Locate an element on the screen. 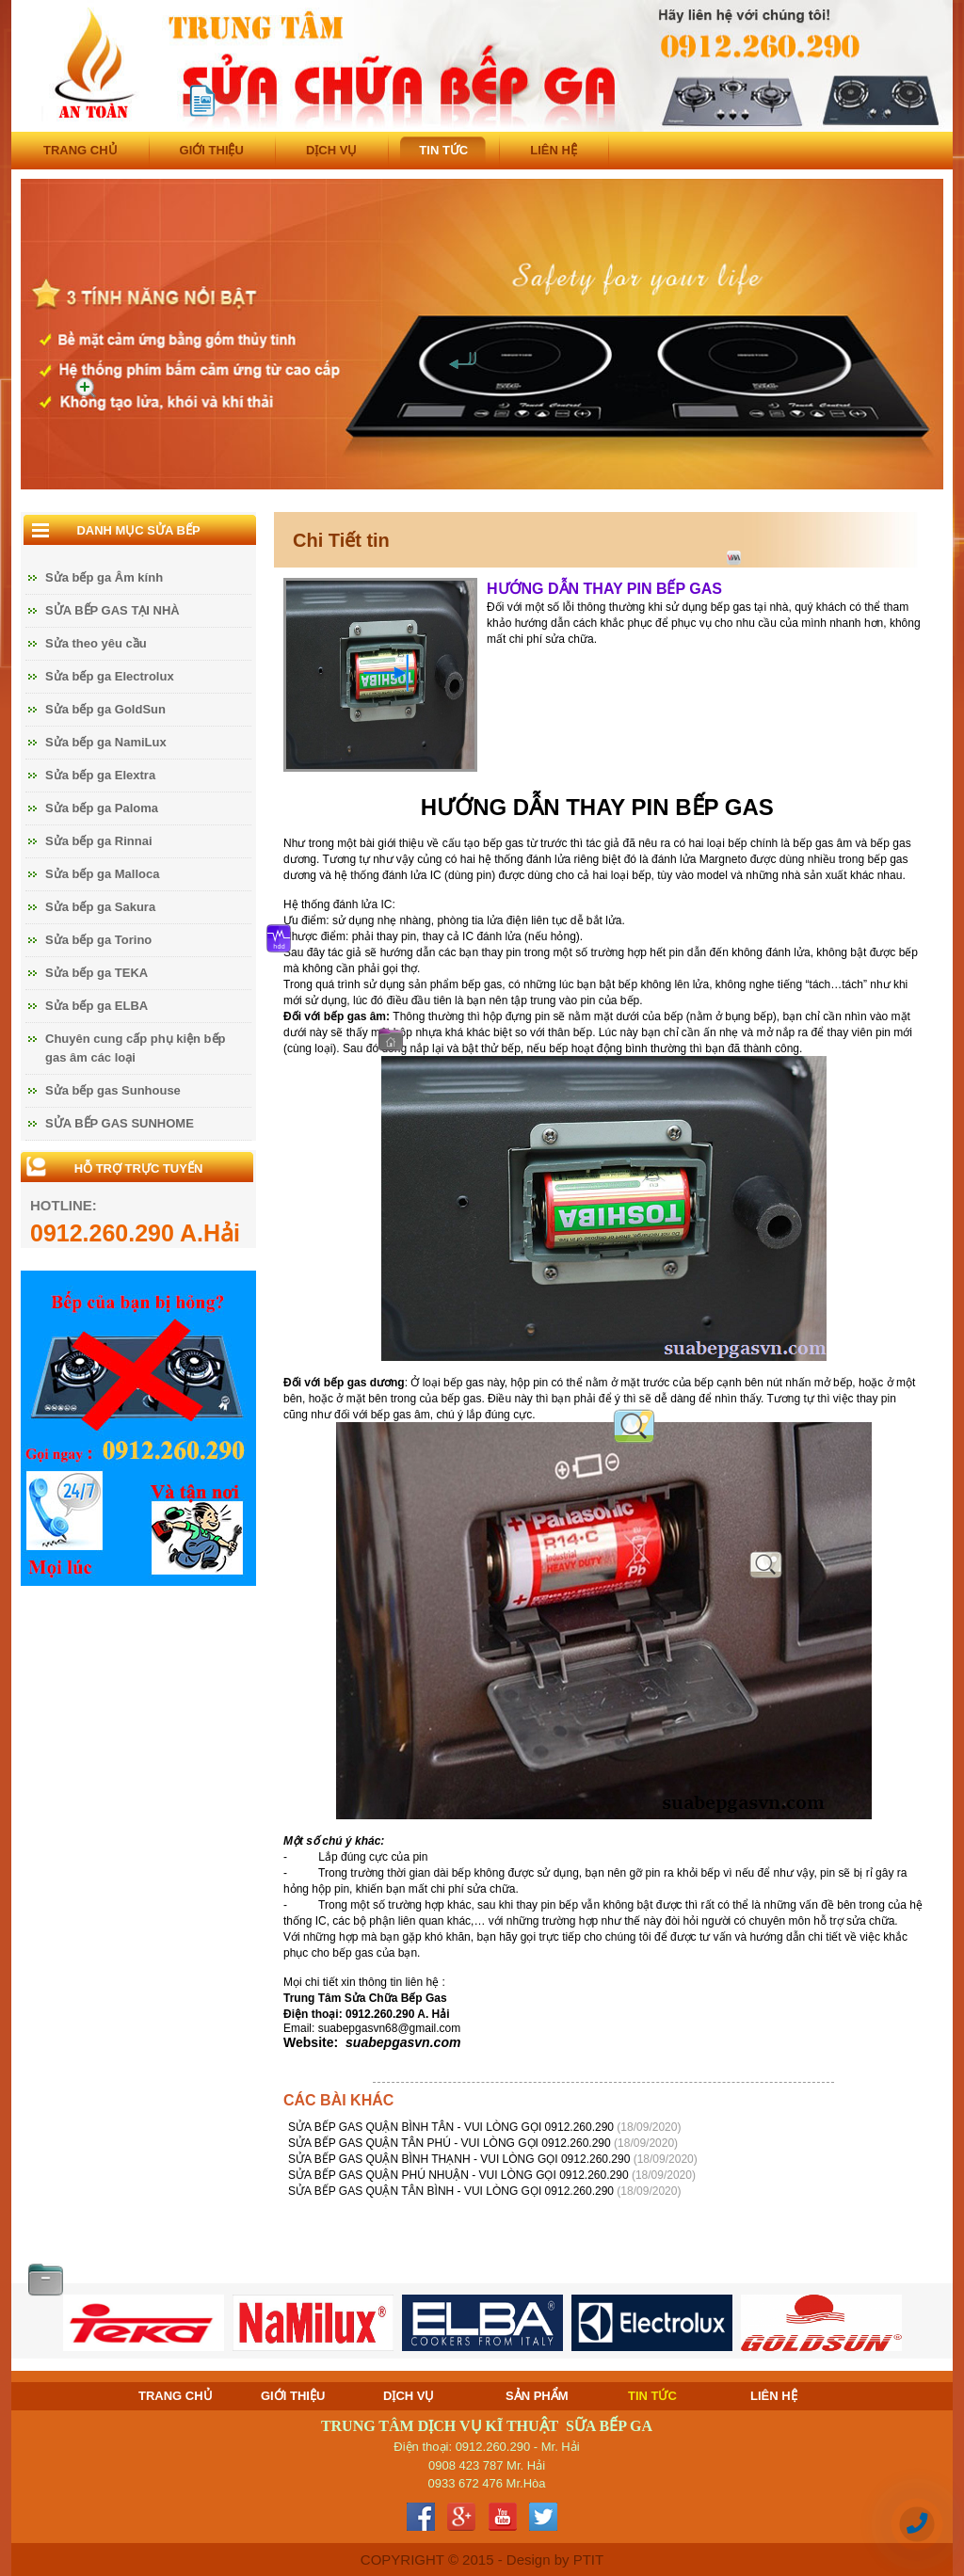 Image resolution: width=964 pixels, height=2576 pixels. reply to all recipients of an email is located at coordinates (462, 360).